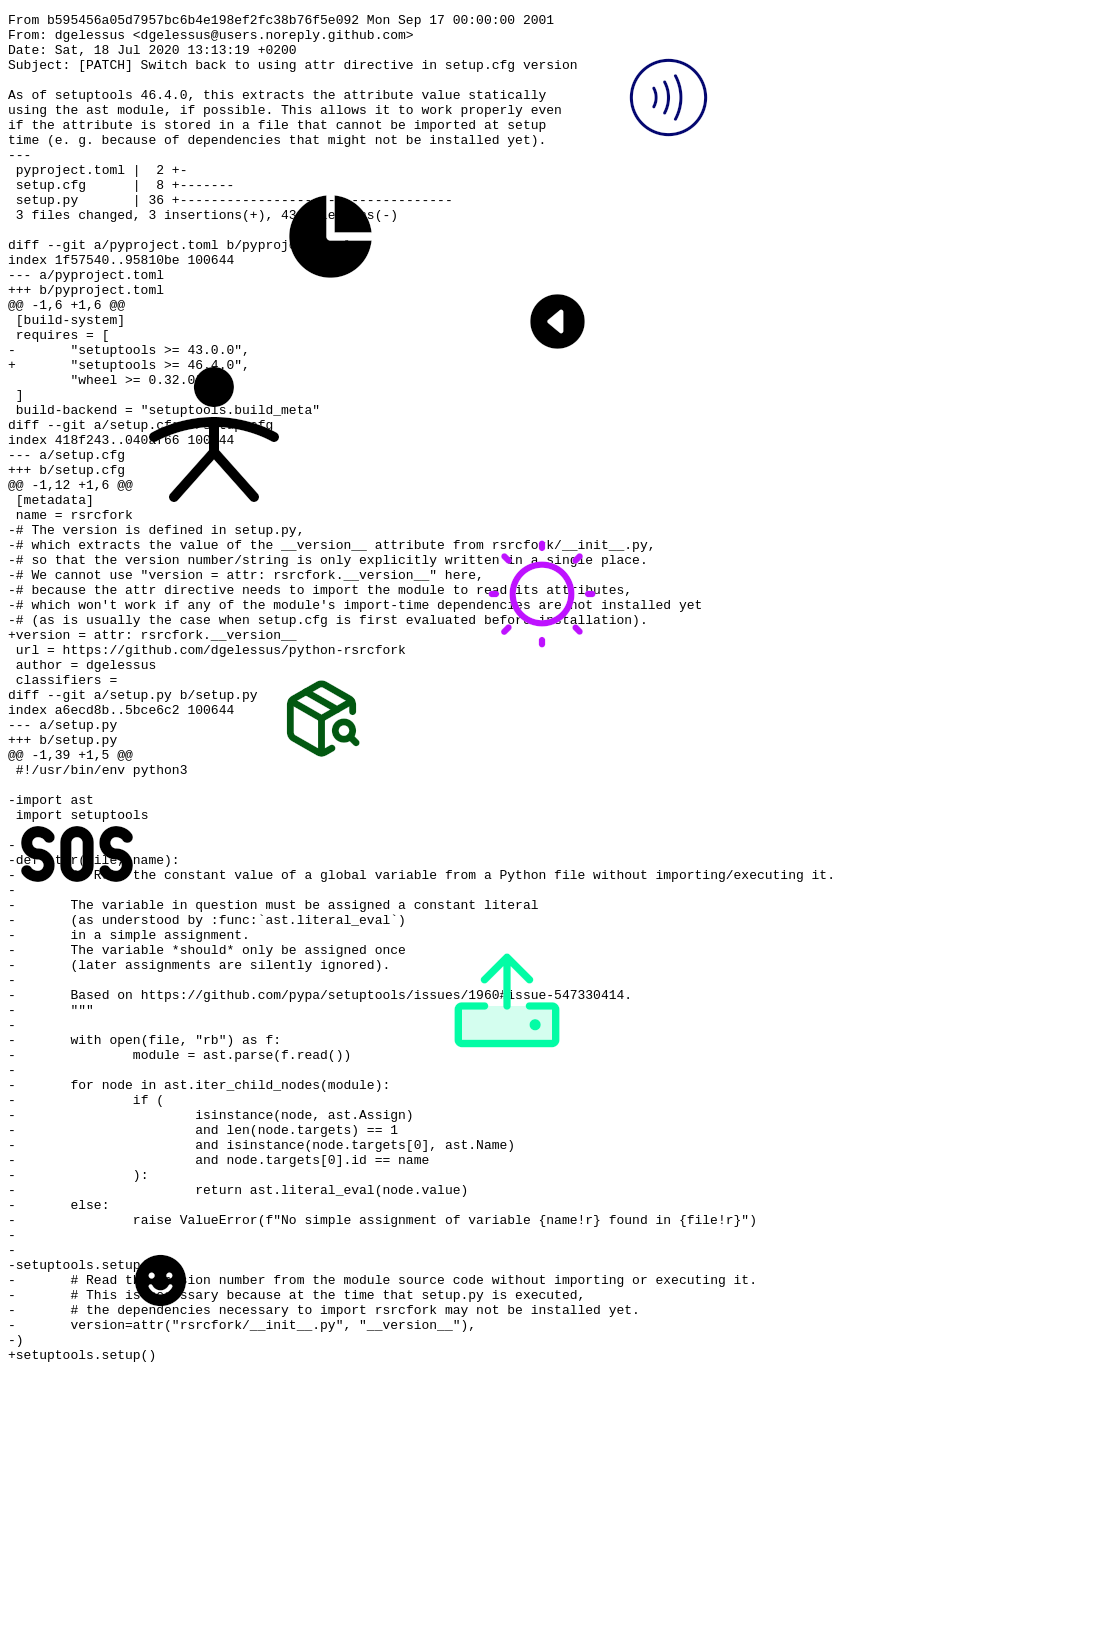  I want to click on upload a file or document, so click(507, 1006).